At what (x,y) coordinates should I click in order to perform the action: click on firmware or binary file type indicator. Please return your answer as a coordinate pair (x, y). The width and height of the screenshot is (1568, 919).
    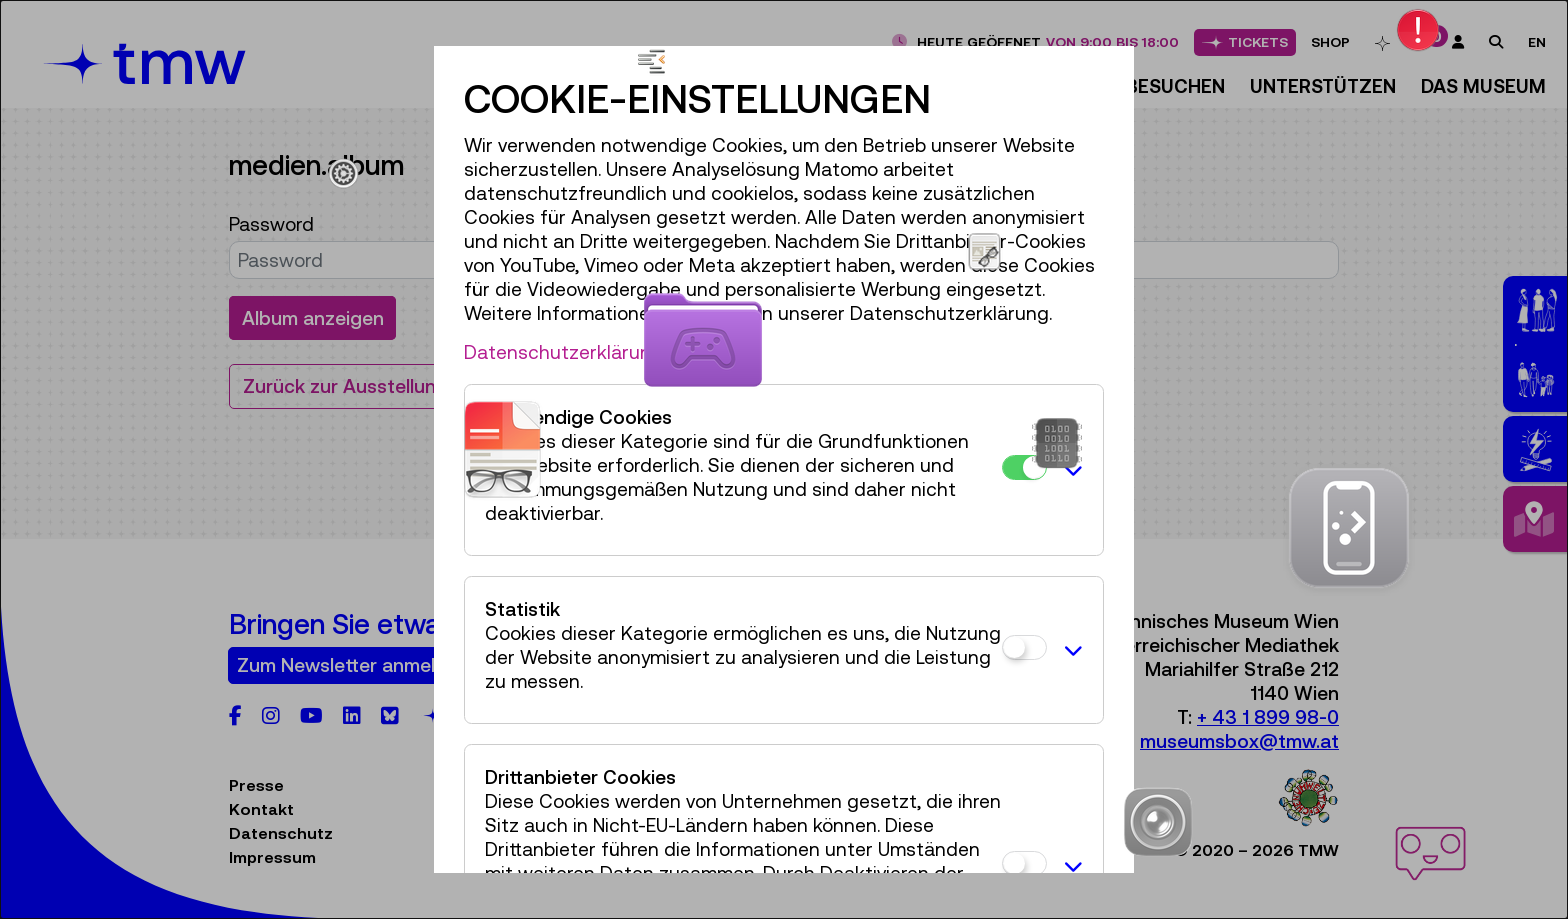
    Looking at the image, I should click on (1057, 443).